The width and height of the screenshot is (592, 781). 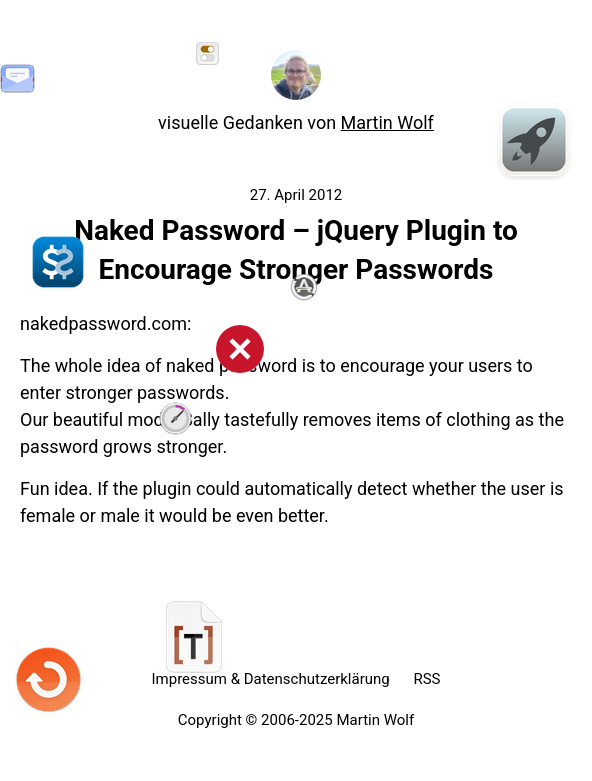 What do you see at coordinates (534, 140) in the screenshot?
I see `open the app launcher` at bounding box center [534, 140].